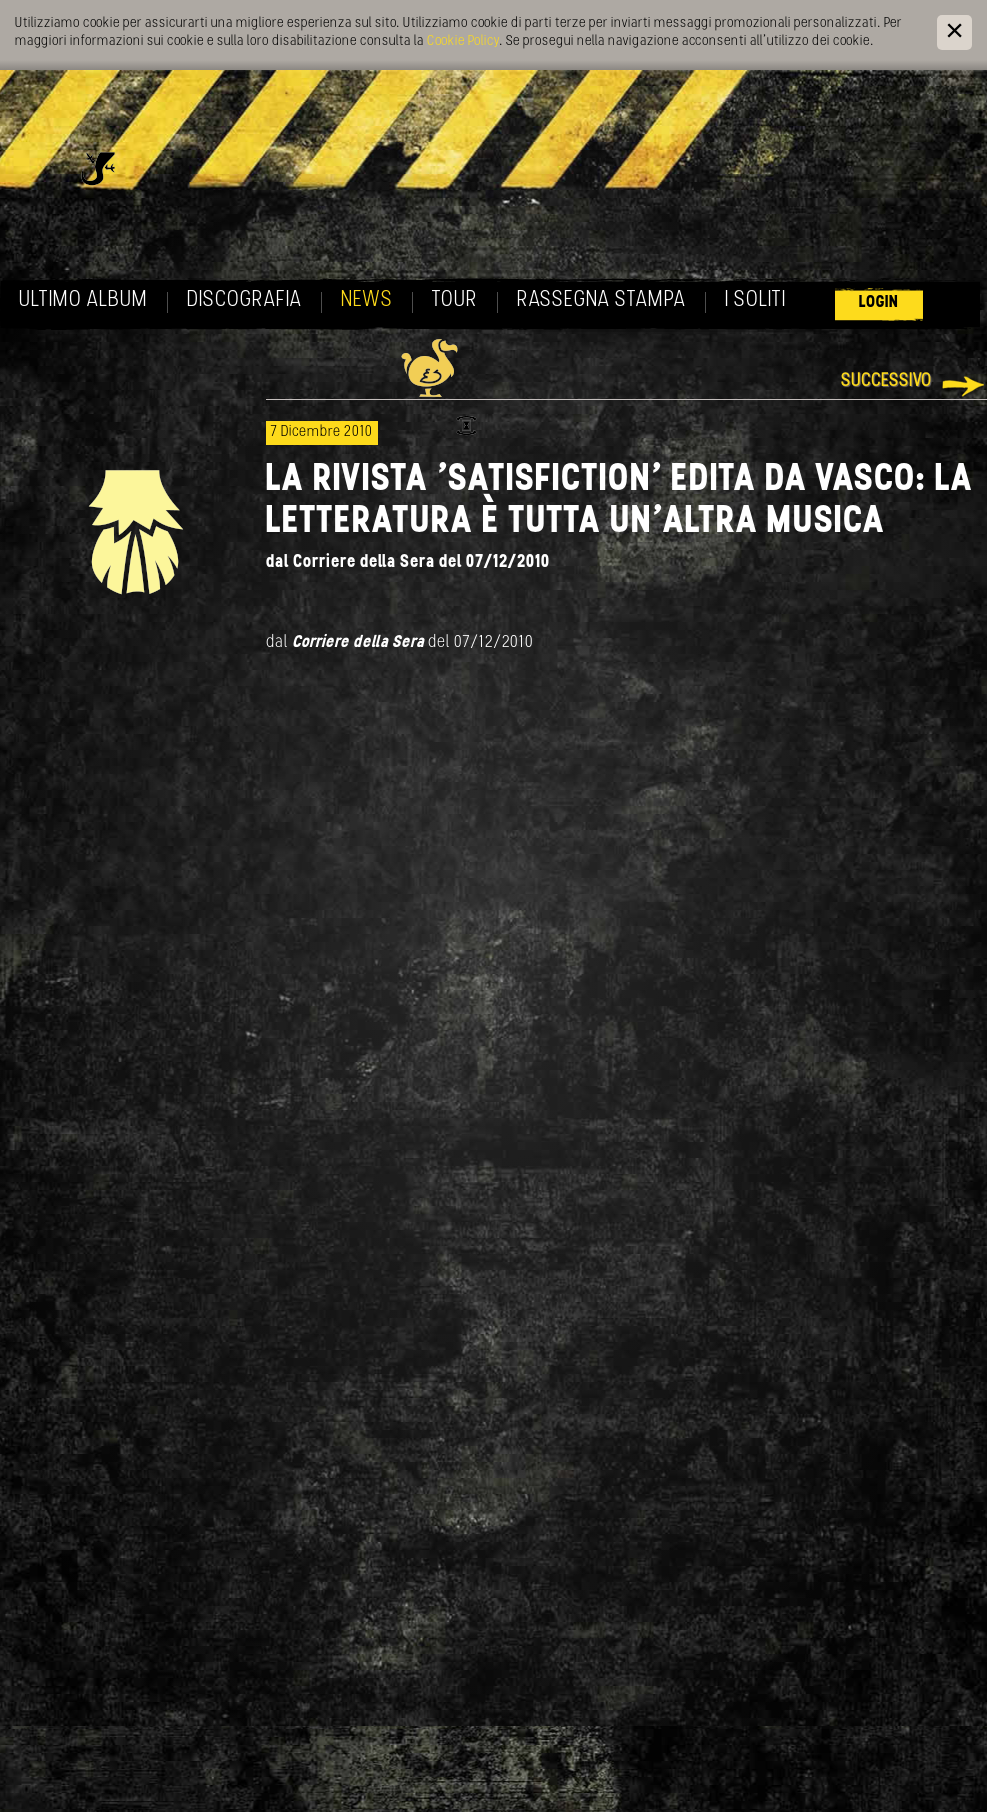  Describe the element at coordinates (135, 532) in the screenshot. I see `indicates horse or equine-related content` at that location.